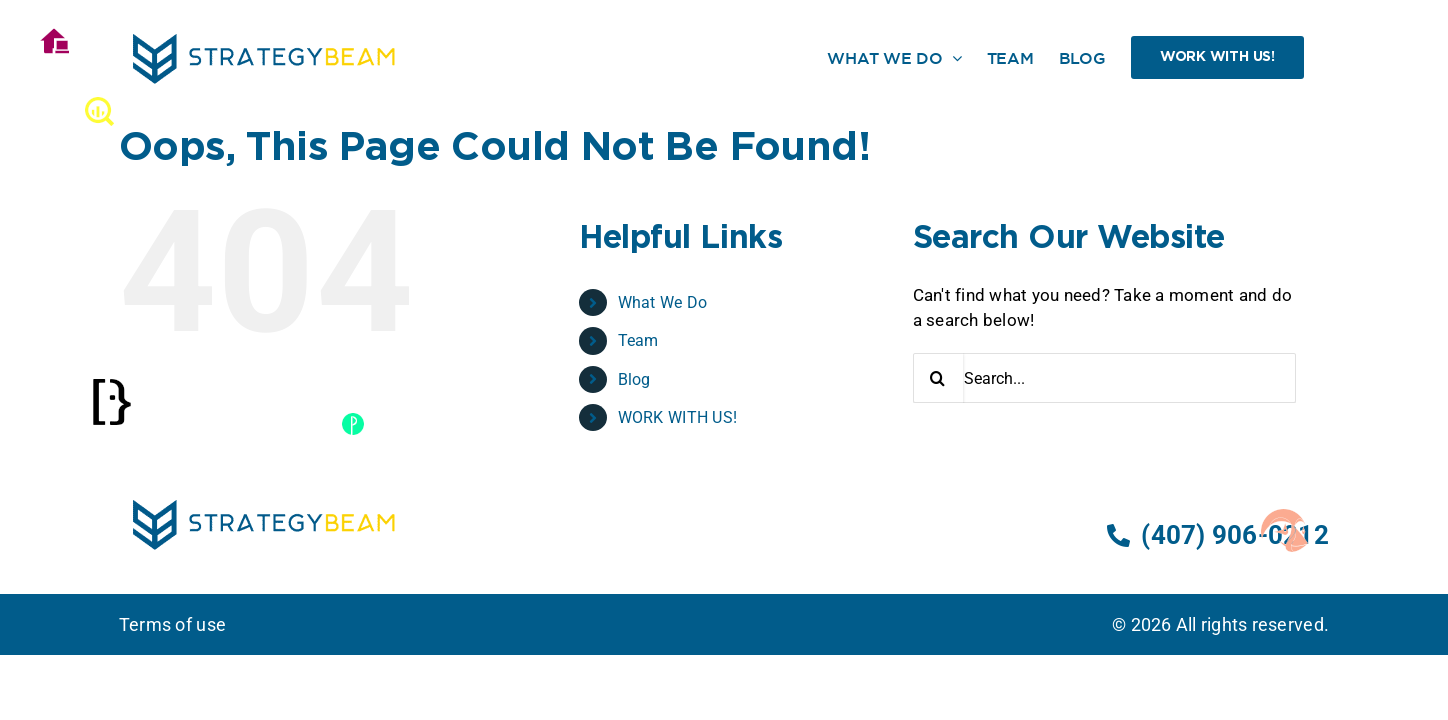 The image size is (1448, 720). What do you see at coordinates (1284, 530) in the screenshot?
I see `prestashop e-commerce platform logo` at bounding box center [1284, 530].